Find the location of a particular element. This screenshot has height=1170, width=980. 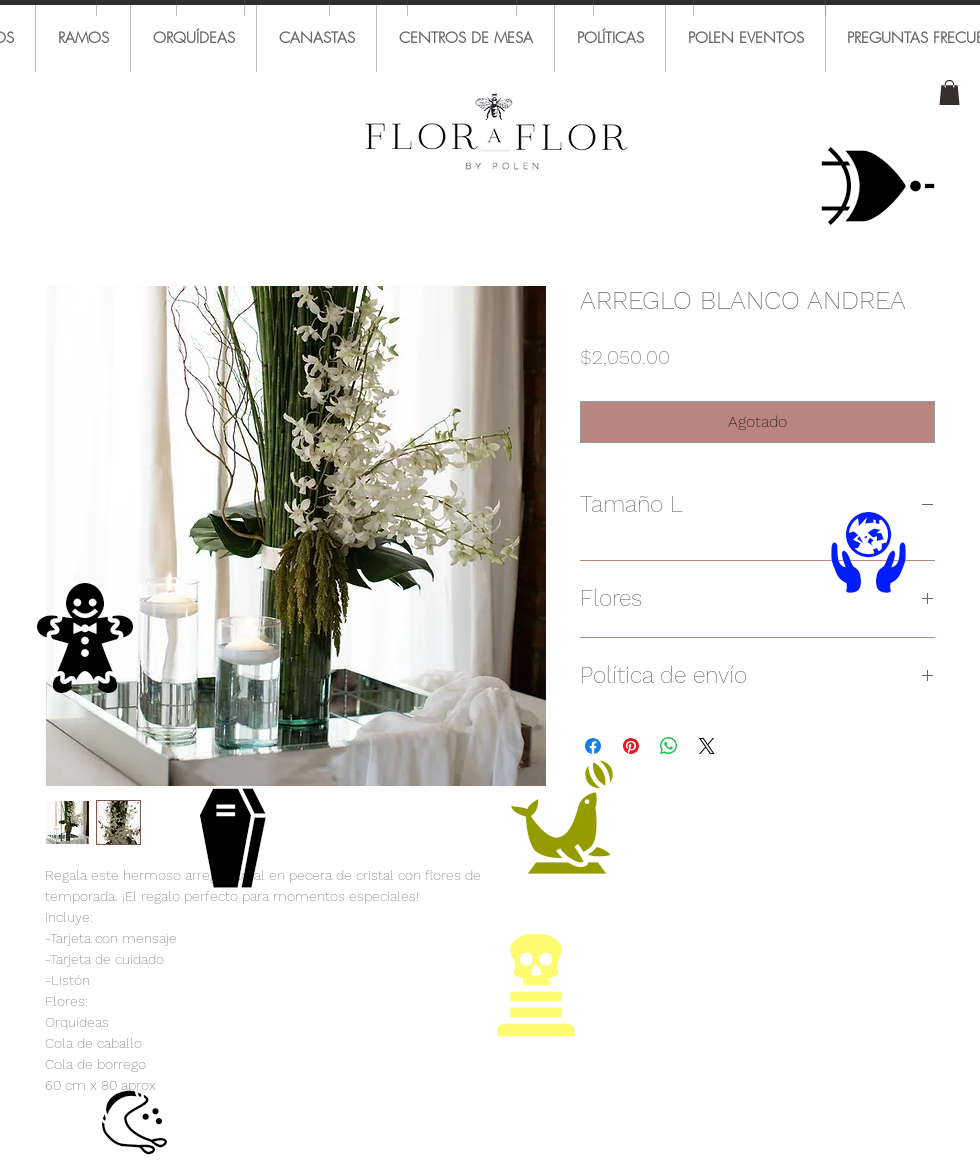

indicates a telefrag kill in-game is located at coordinates (536, 985).